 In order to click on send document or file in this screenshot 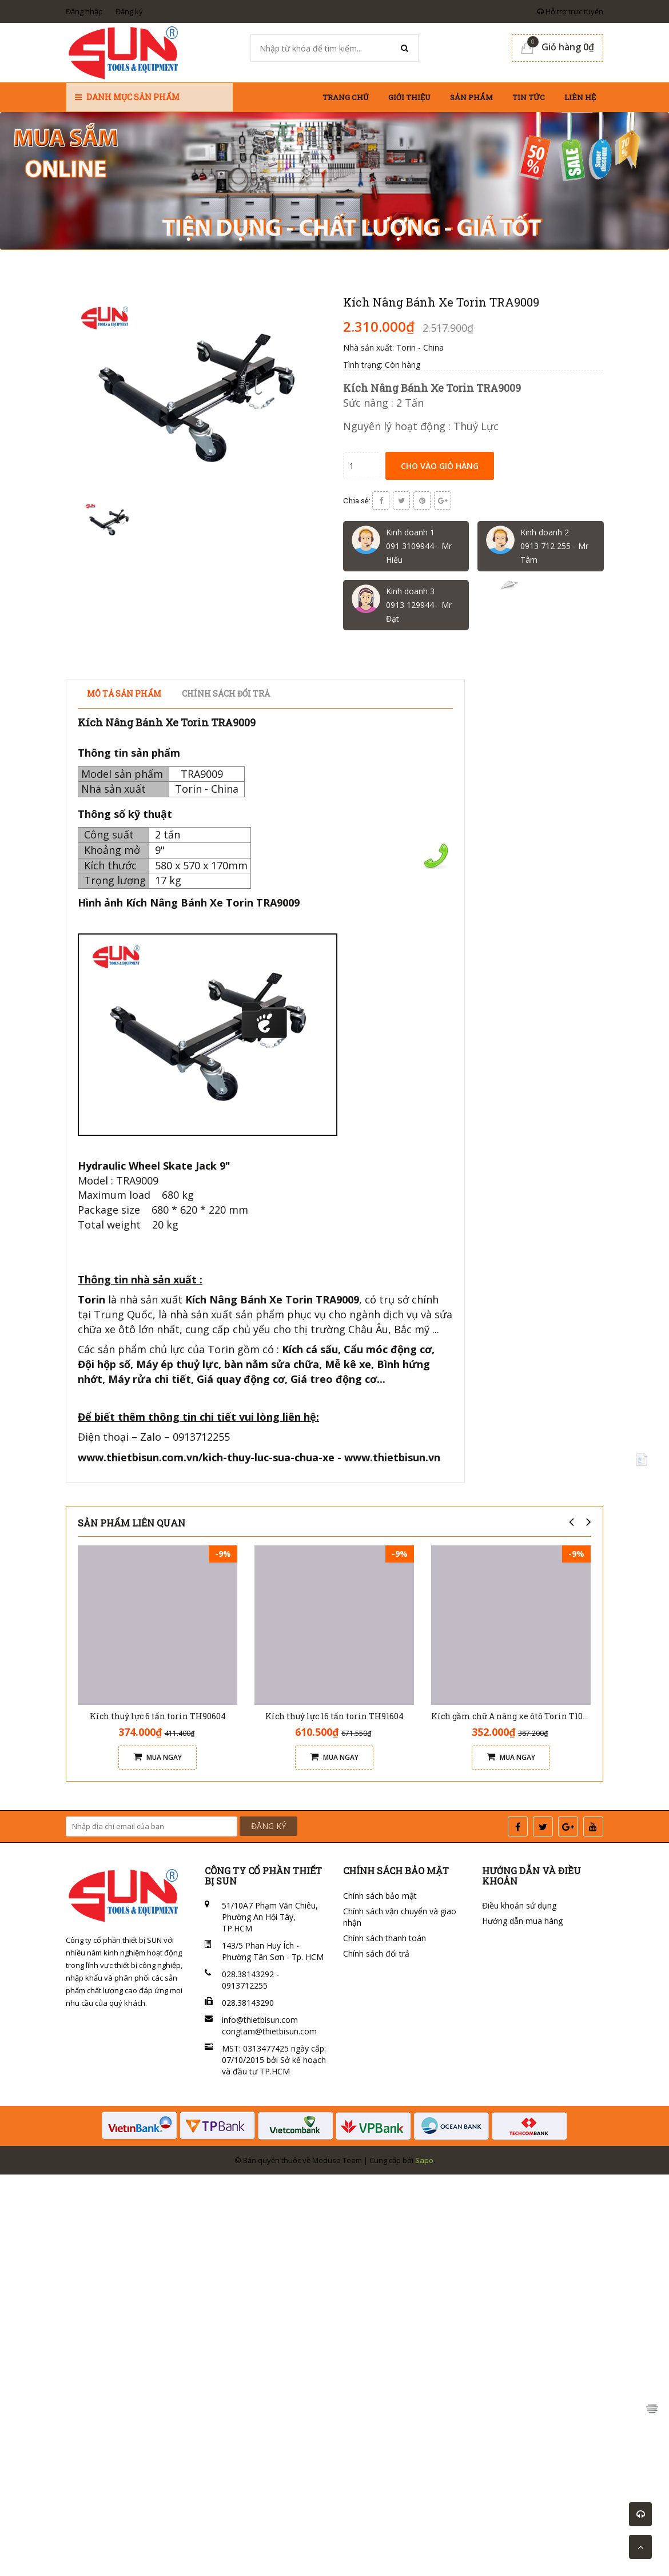, I will do `click(509, 585)`.